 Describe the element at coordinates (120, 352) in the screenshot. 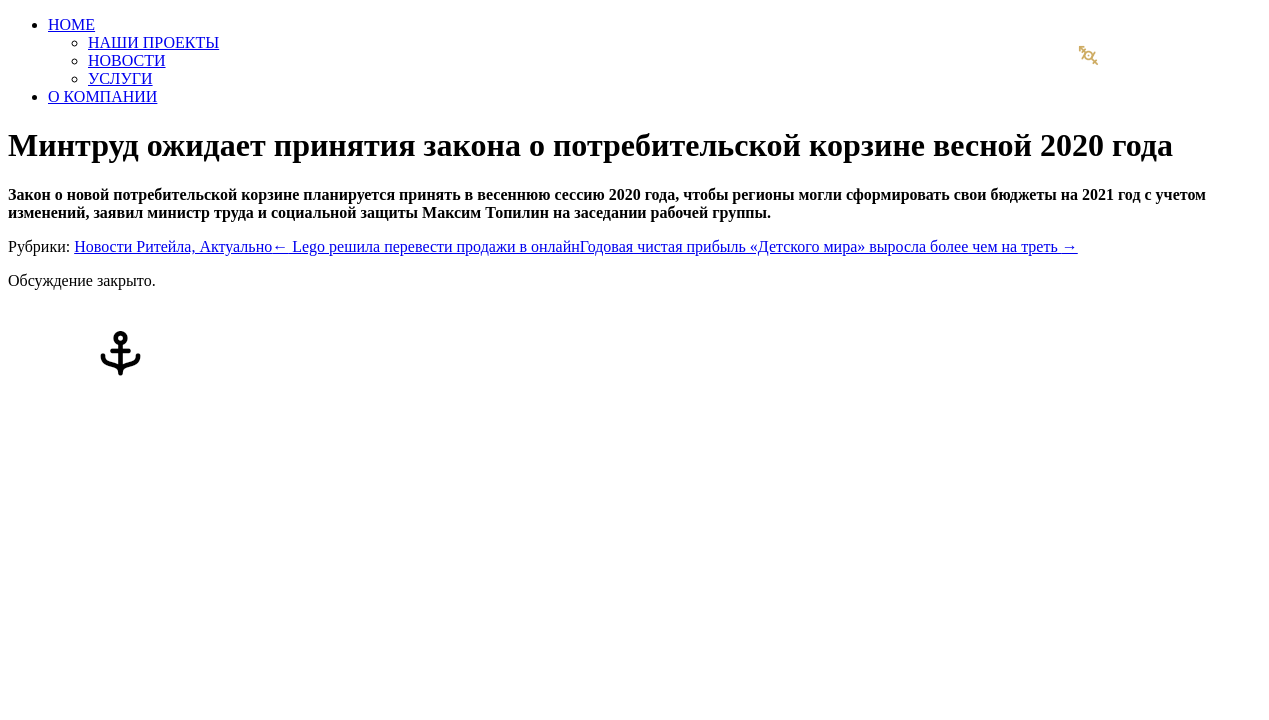

I see `anchor link to a specific section on a page` at that location.